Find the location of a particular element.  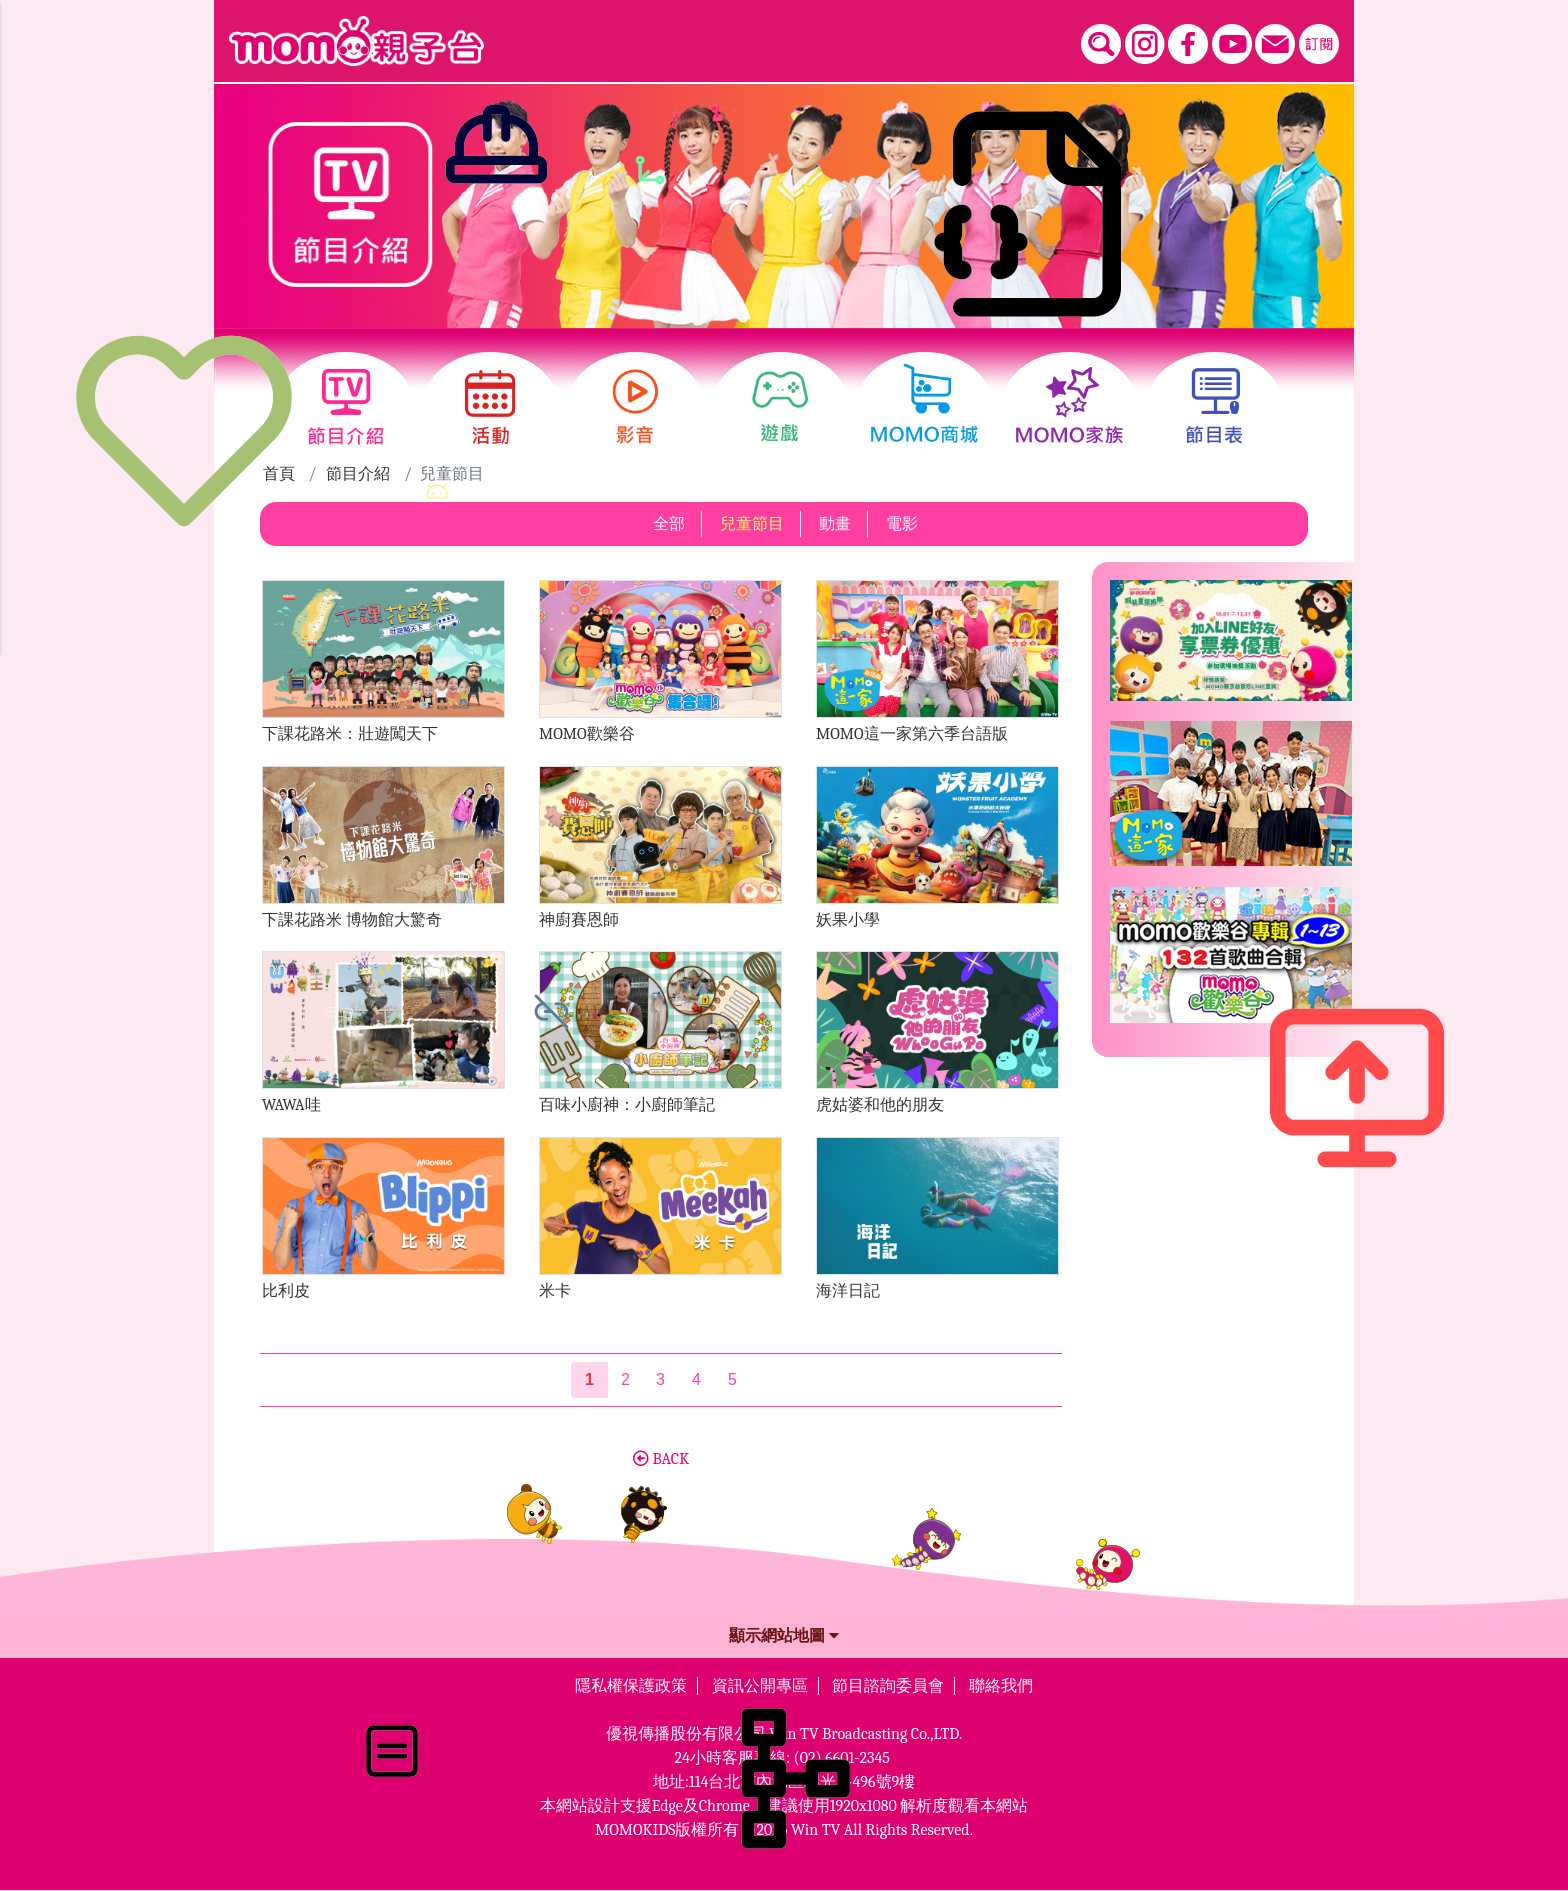

view database schema structure is located at coordinates (792, 1778).